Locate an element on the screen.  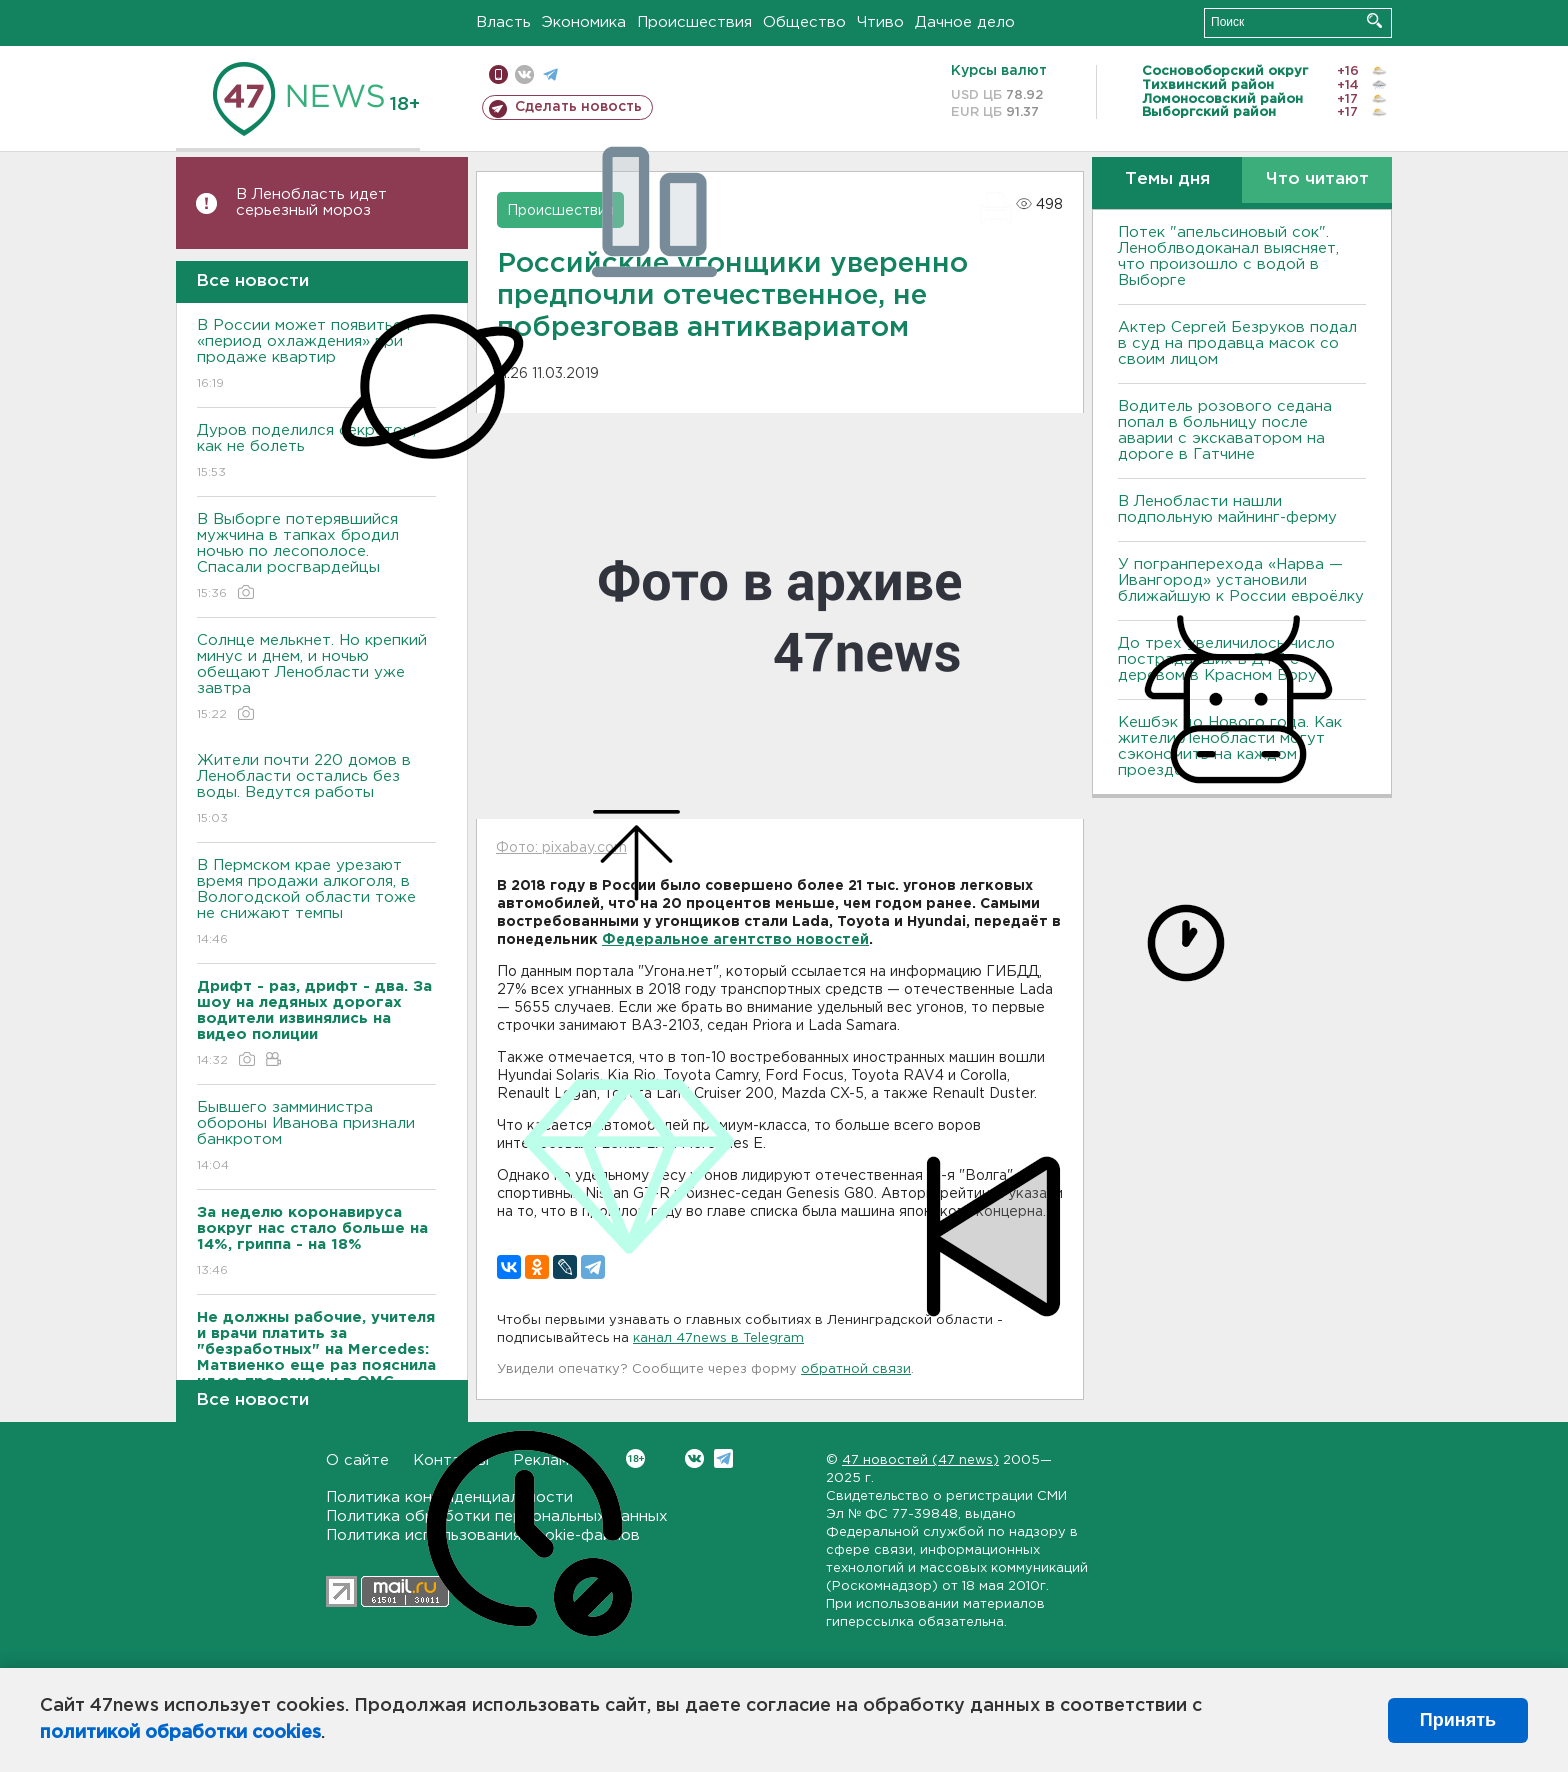
align objects to the bottom edge is located at coordinates (654, 214).